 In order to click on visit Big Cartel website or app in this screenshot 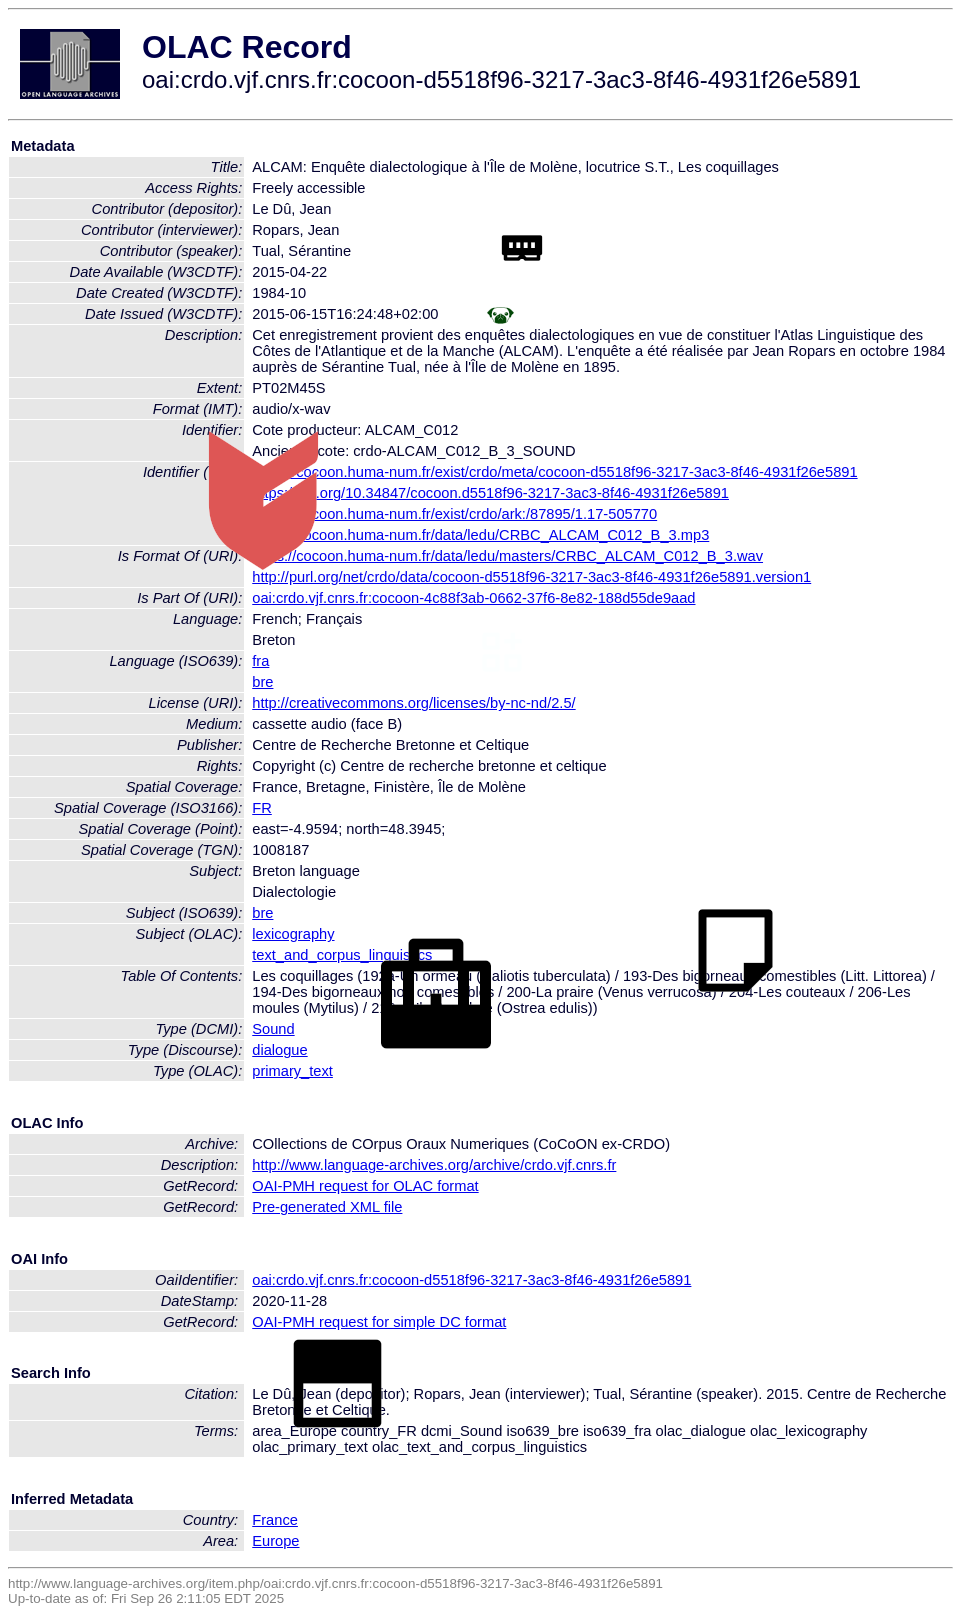, I will do `click(263, 500)`.